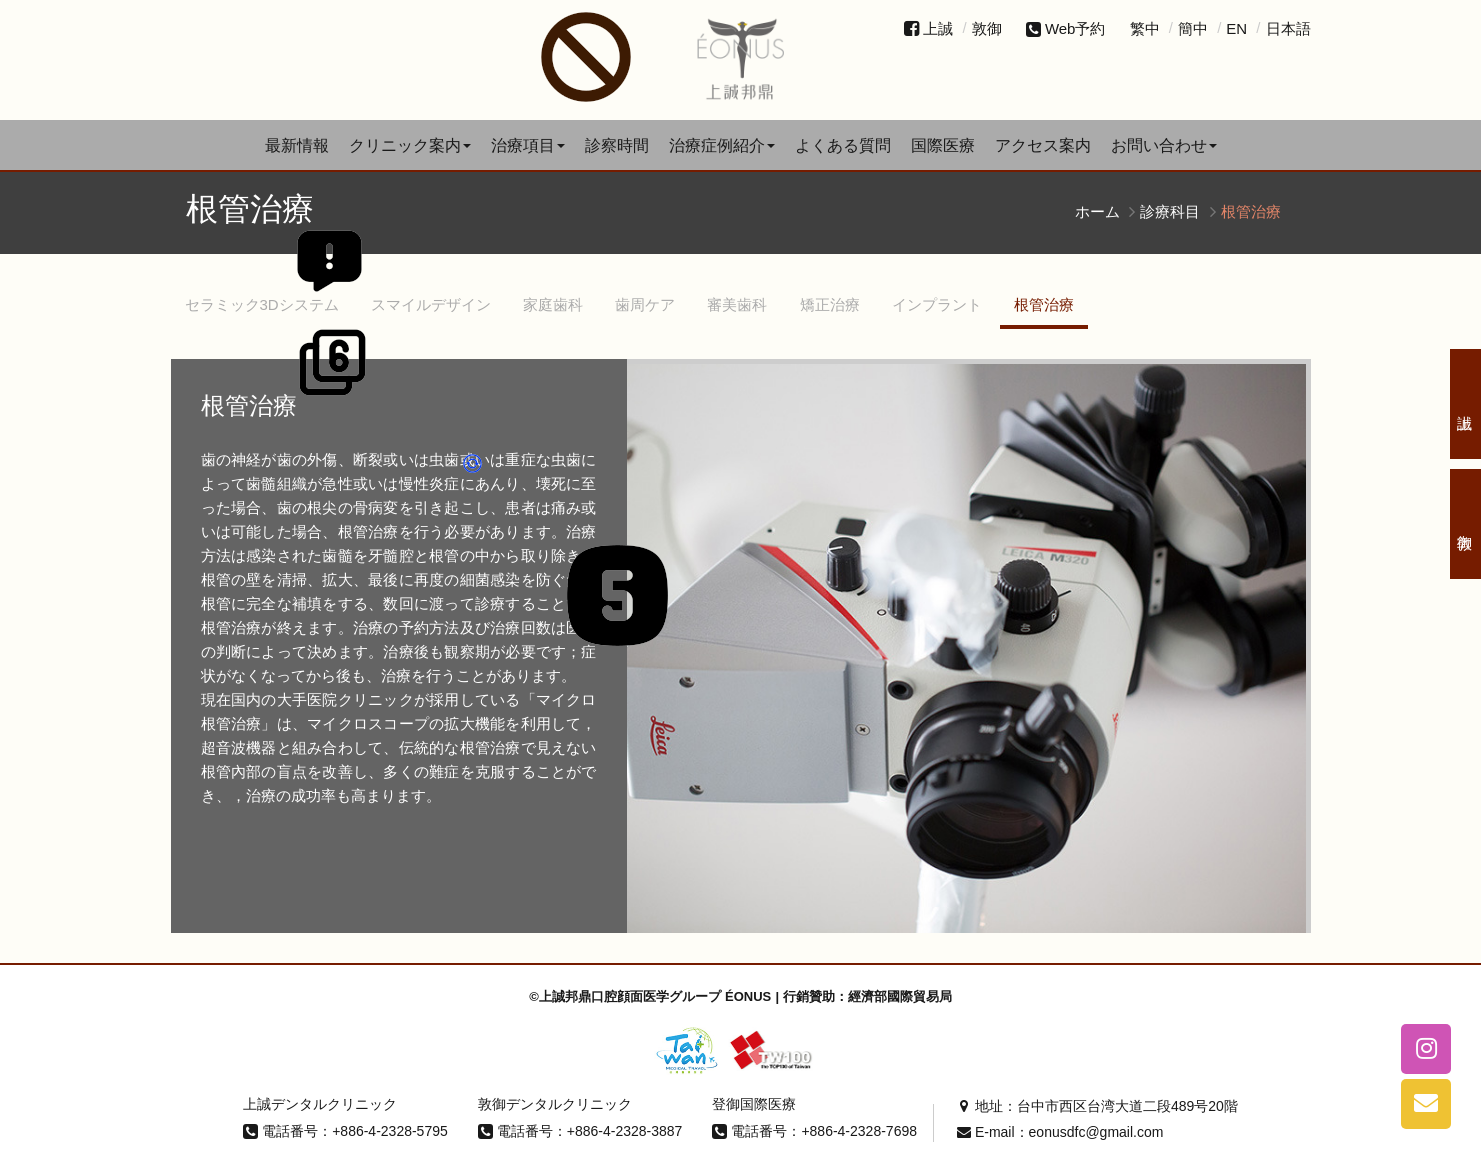 This screenshot has height=1164, width=1481. Describe the element at coordinates (332, 362) in the screenshot. I see `view item 6 in a collection or stack` at that location.